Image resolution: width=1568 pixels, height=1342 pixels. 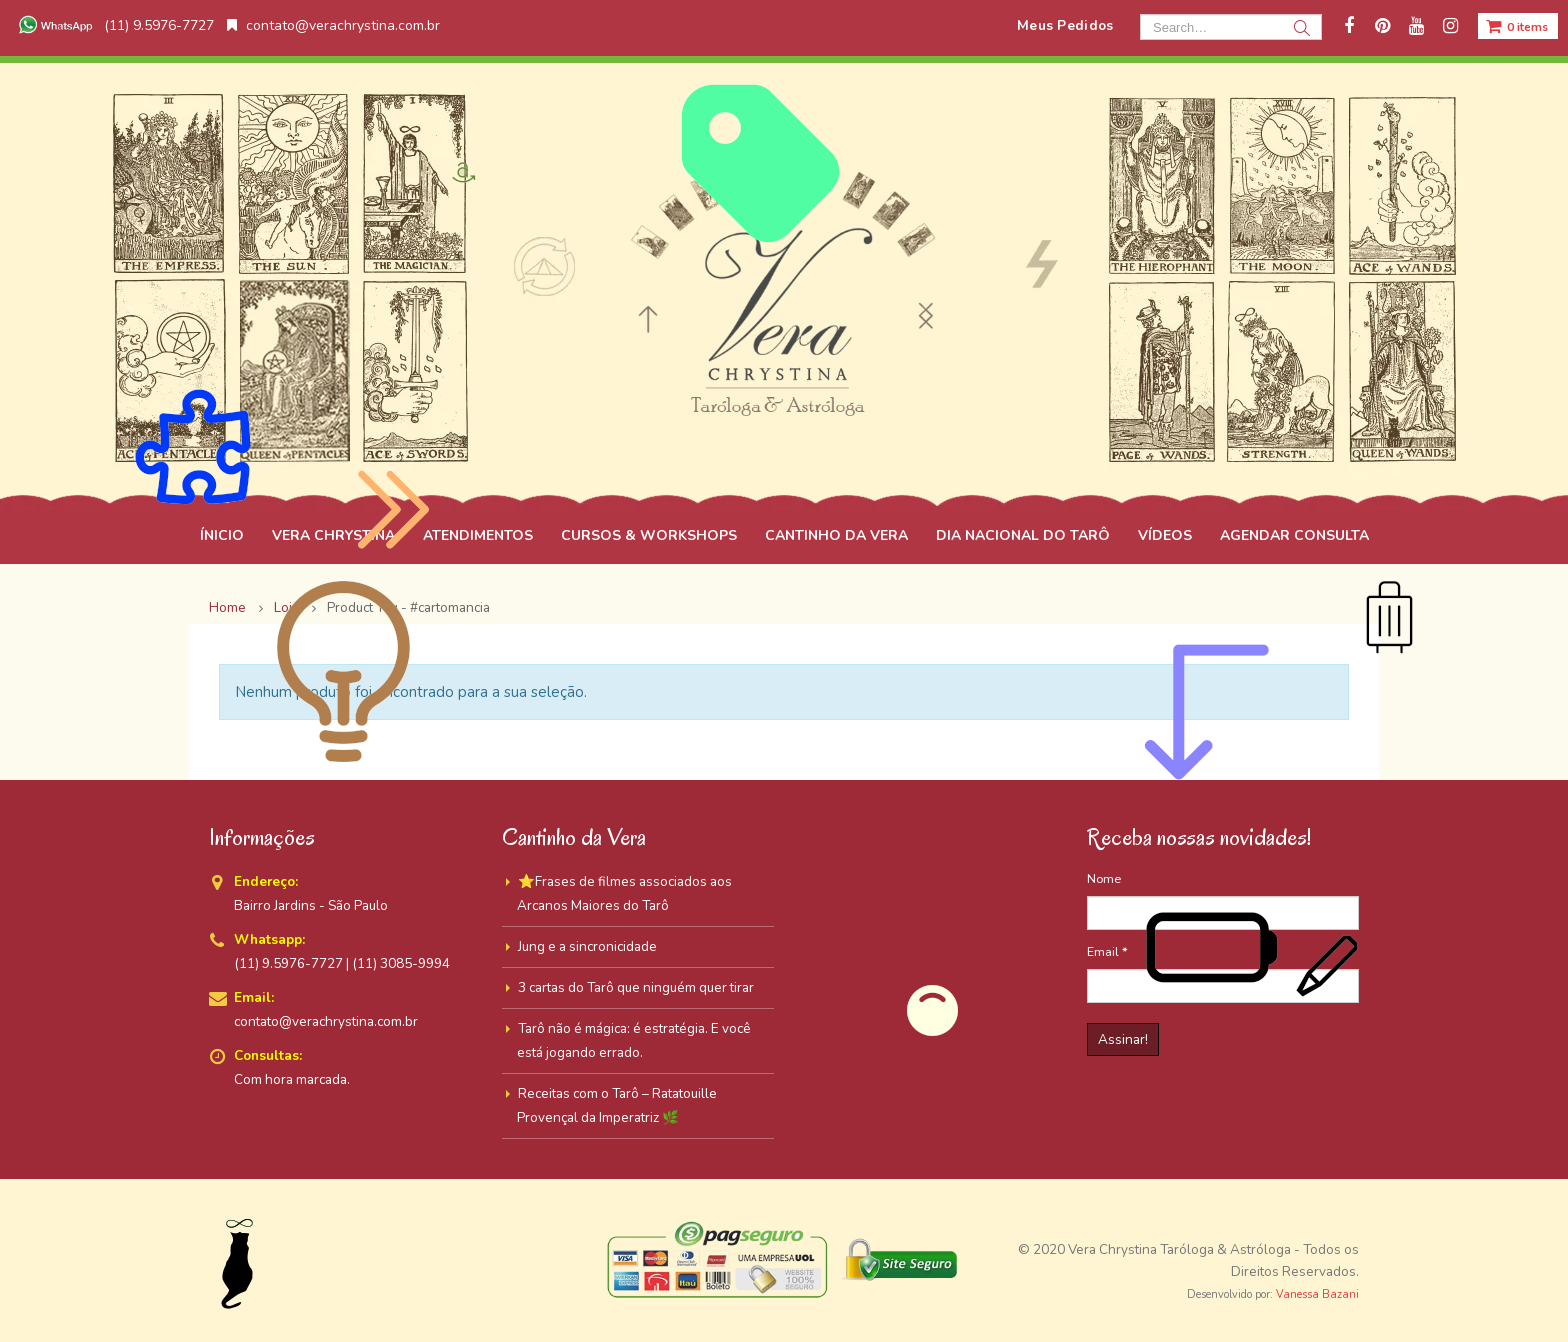 What do you see at coordinates (195, 449) in the screenshot?
I see `access plugins or extensions` at bounding box center [195, 449].